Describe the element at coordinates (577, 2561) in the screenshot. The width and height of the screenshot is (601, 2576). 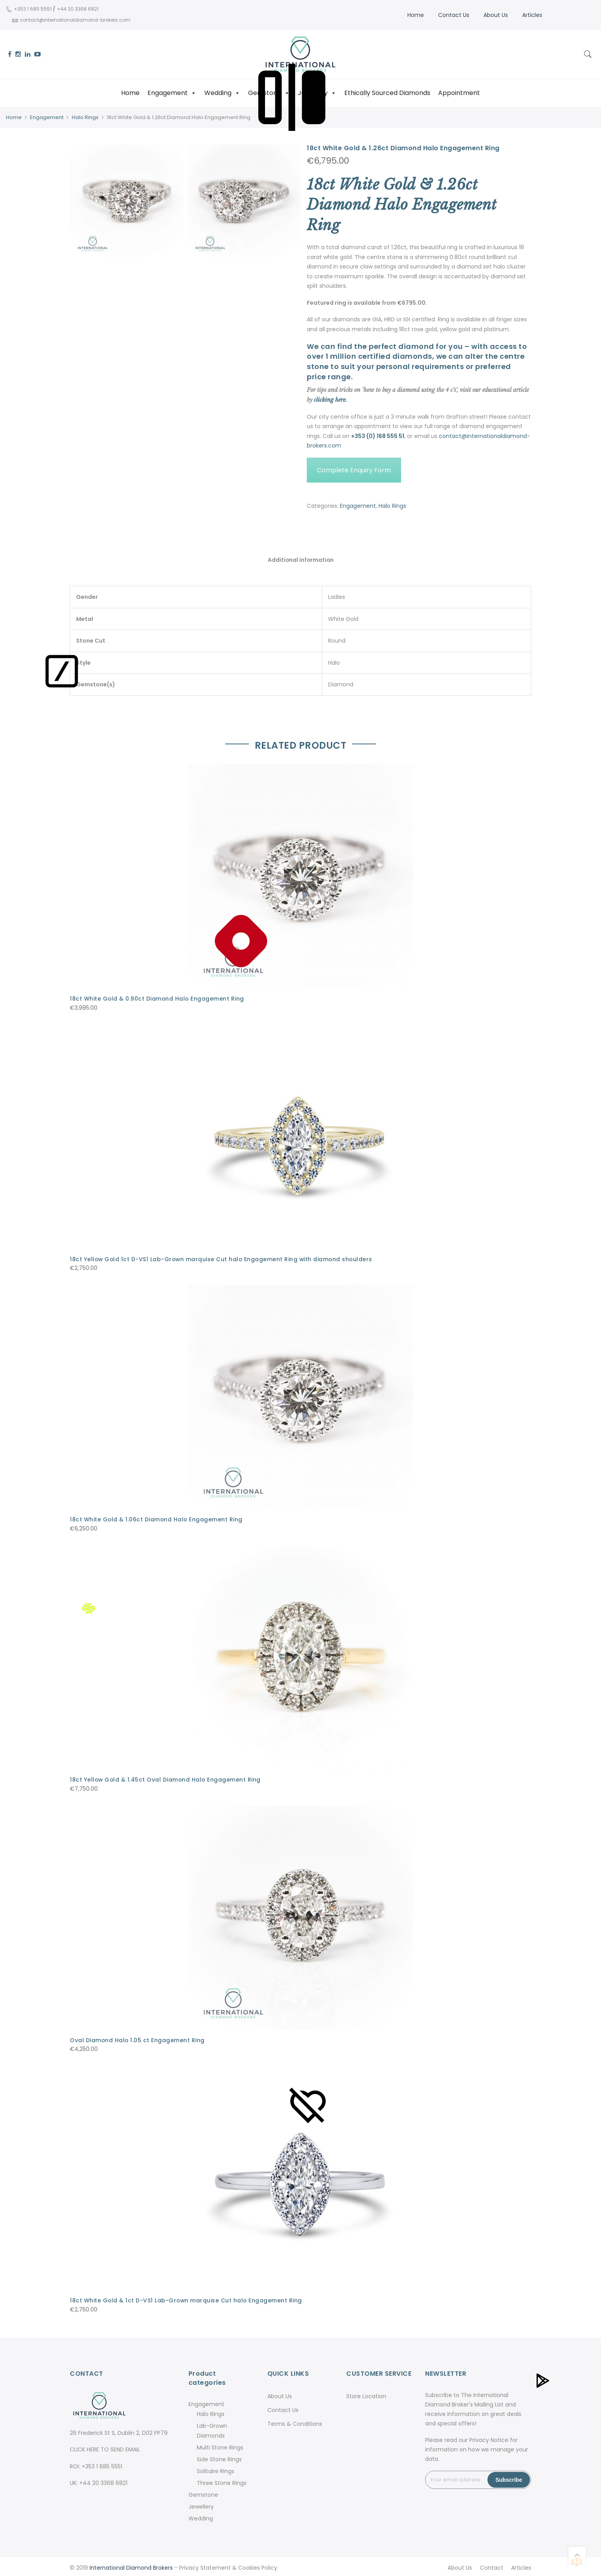
I see `insert a text input field` at that location.